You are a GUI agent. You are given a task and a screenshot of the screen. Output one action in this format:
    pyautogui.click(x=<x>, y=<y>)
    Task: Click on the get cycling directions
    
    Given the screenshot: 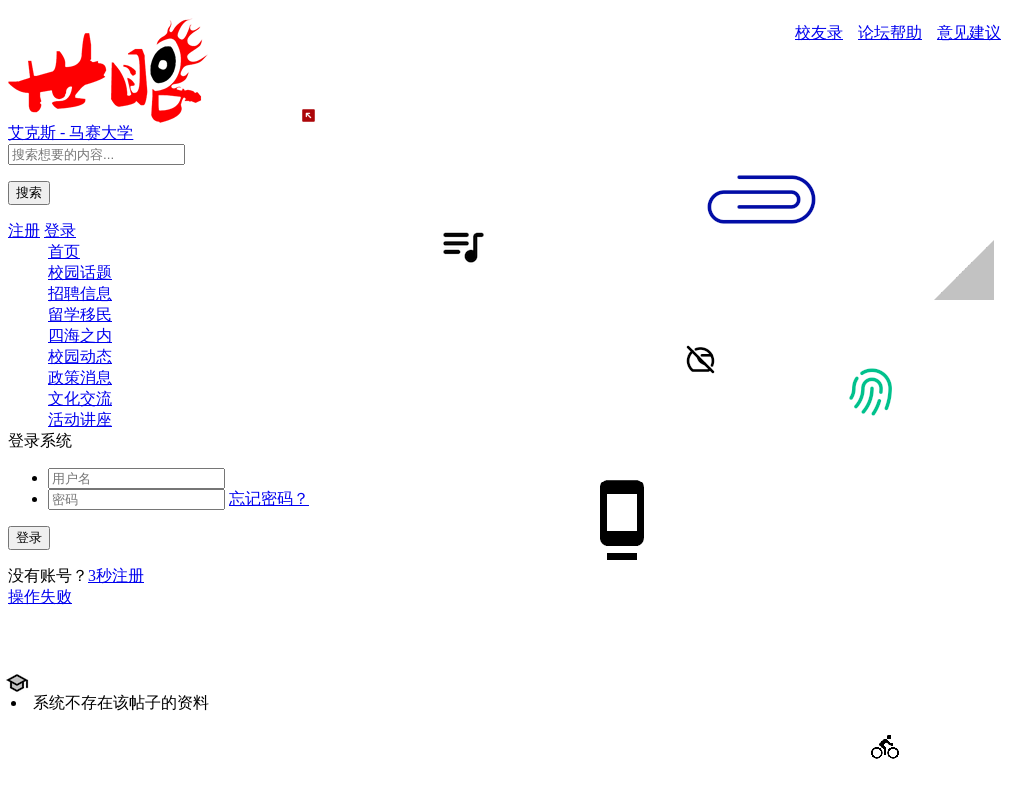 What is the action you would take?
    pyautogui.click(x=885, y=747)
    